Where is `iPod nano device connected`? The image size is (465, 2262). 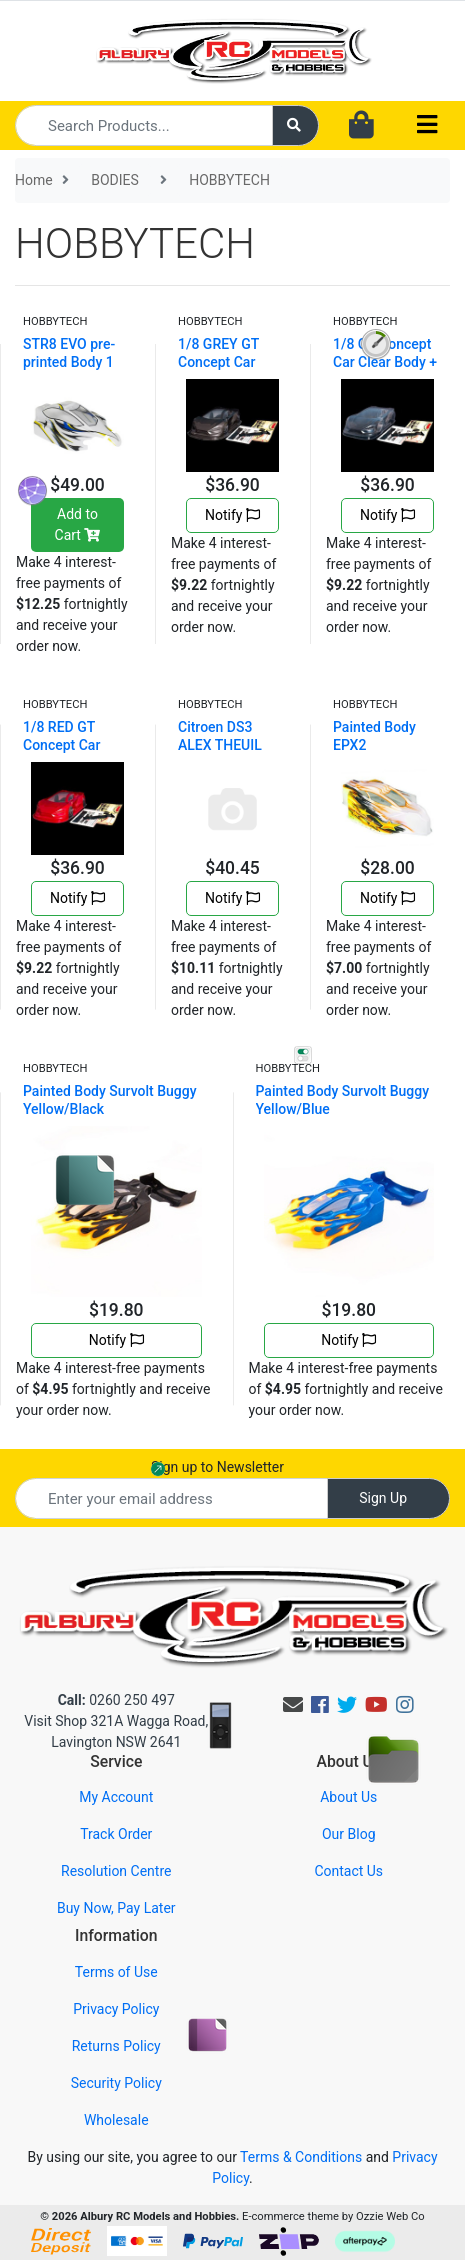 iPod nano device connected is located at coordinates (220, 1725).